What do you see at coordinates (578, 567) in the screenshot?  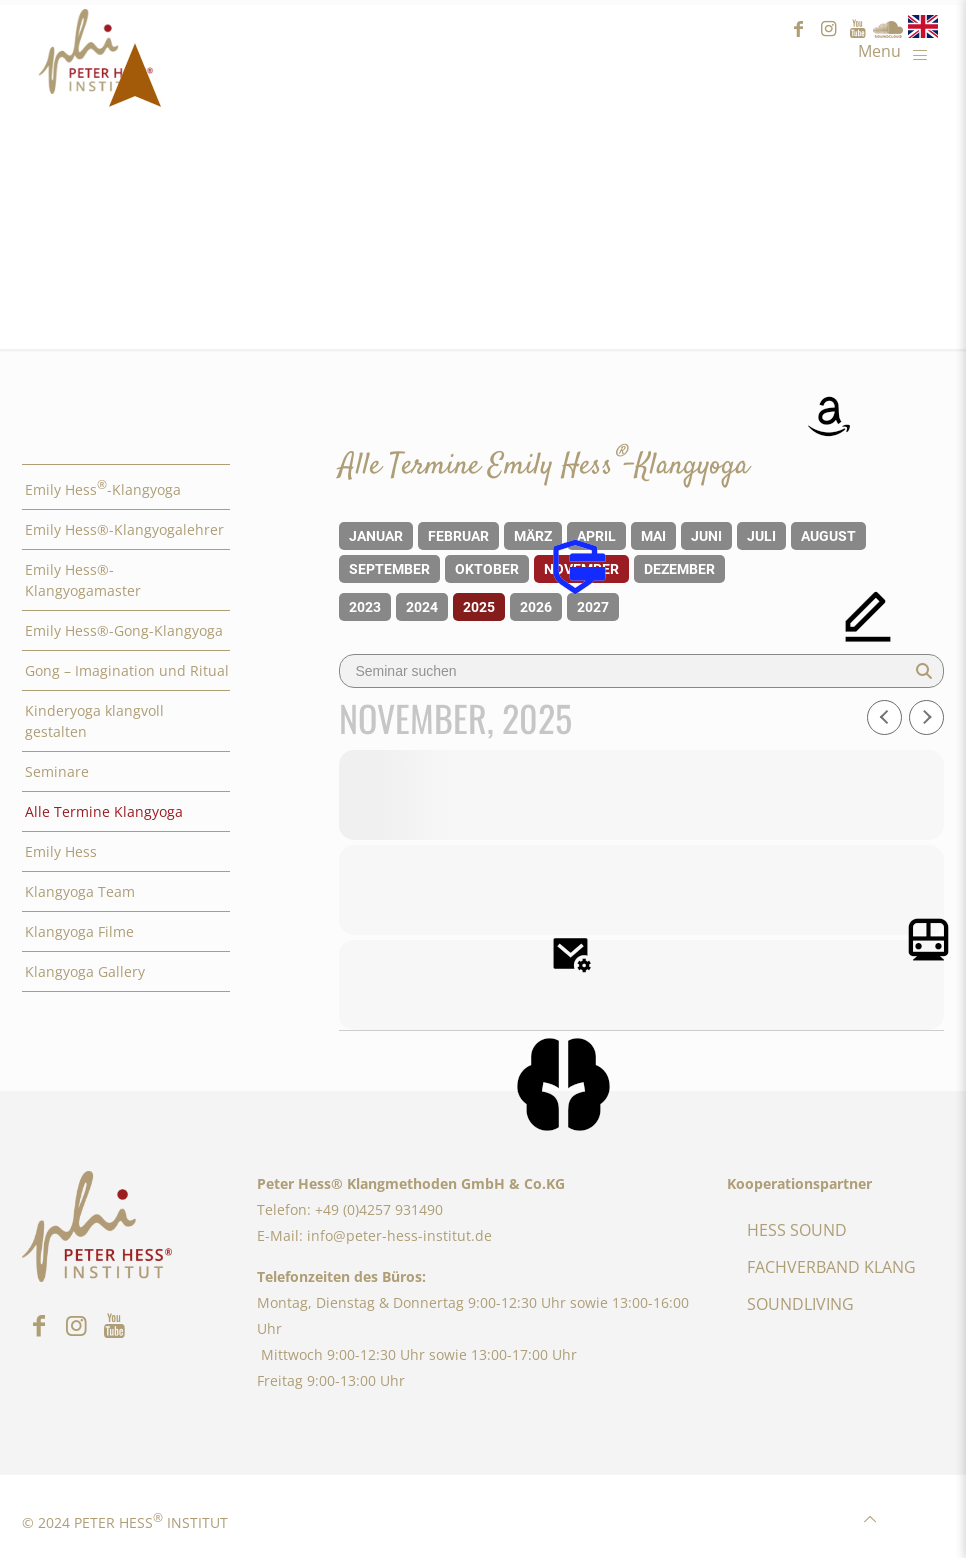 I see `indicates a secure payment method` at bounding box center [578, 567].